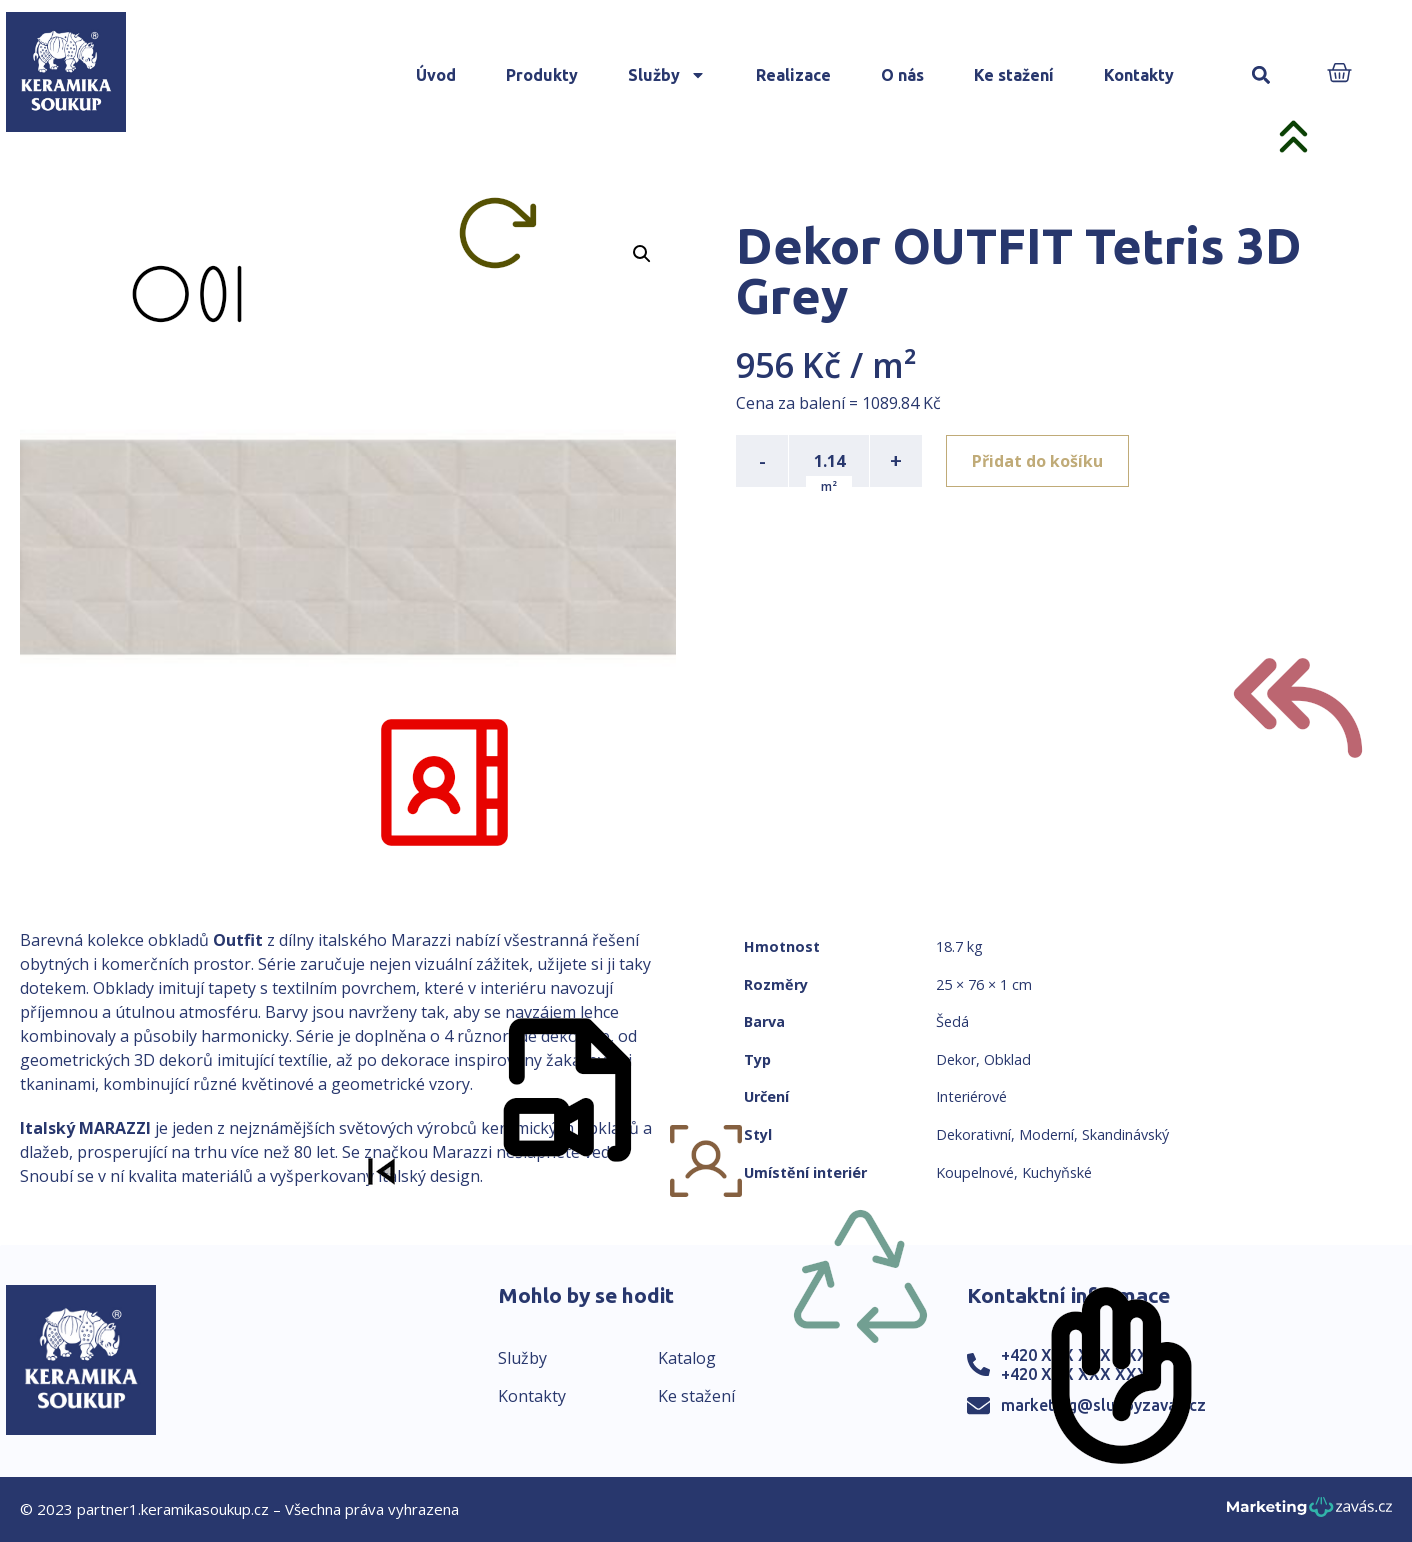 This screenshot has height=1542, width=1412. I want to click on refresh or reload content, so click(495, 233).